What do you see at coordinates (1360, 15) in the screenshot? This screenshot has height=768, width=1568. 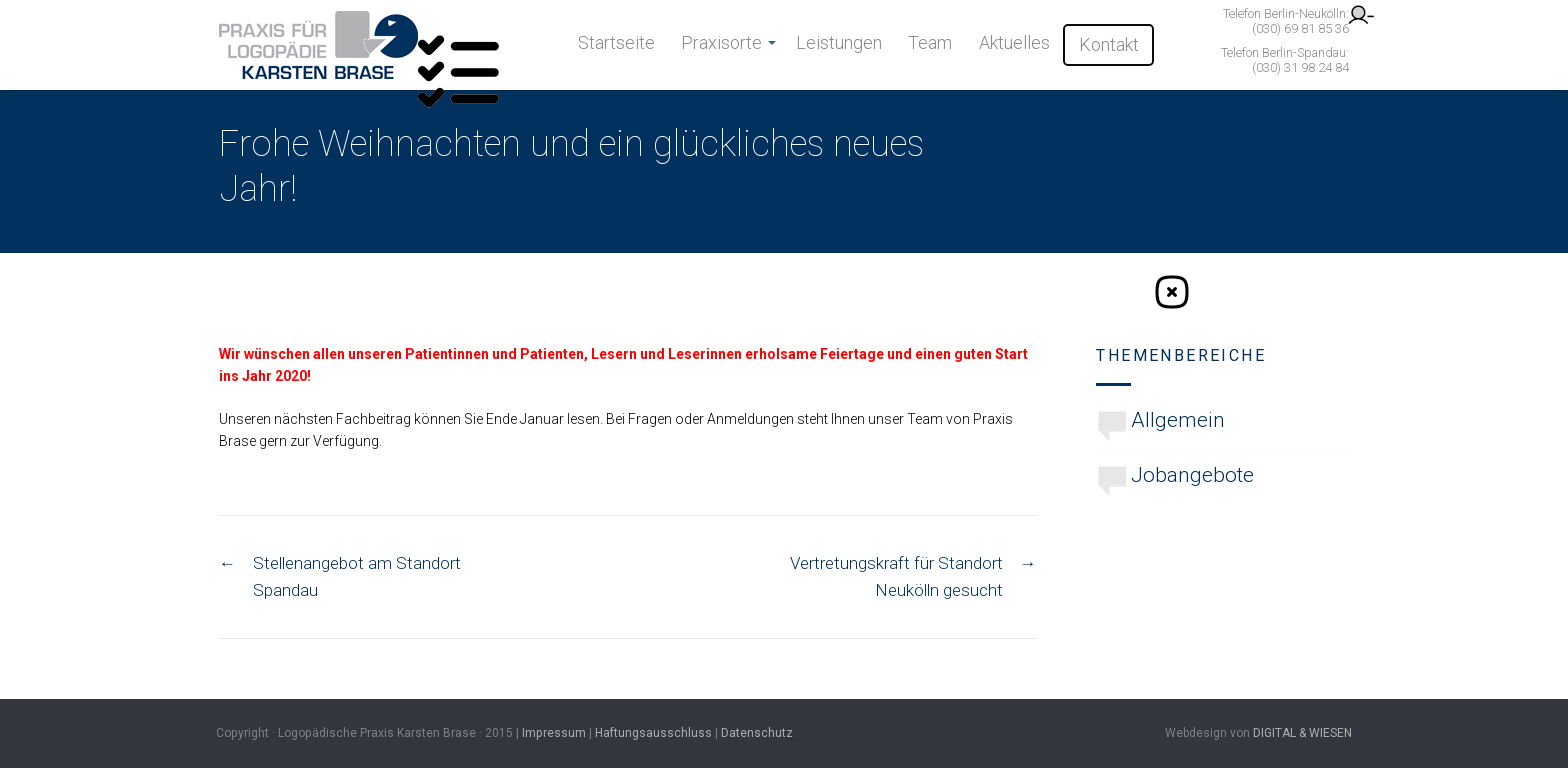 I see `remove a user or contact` at bounding box center [1360, 15].